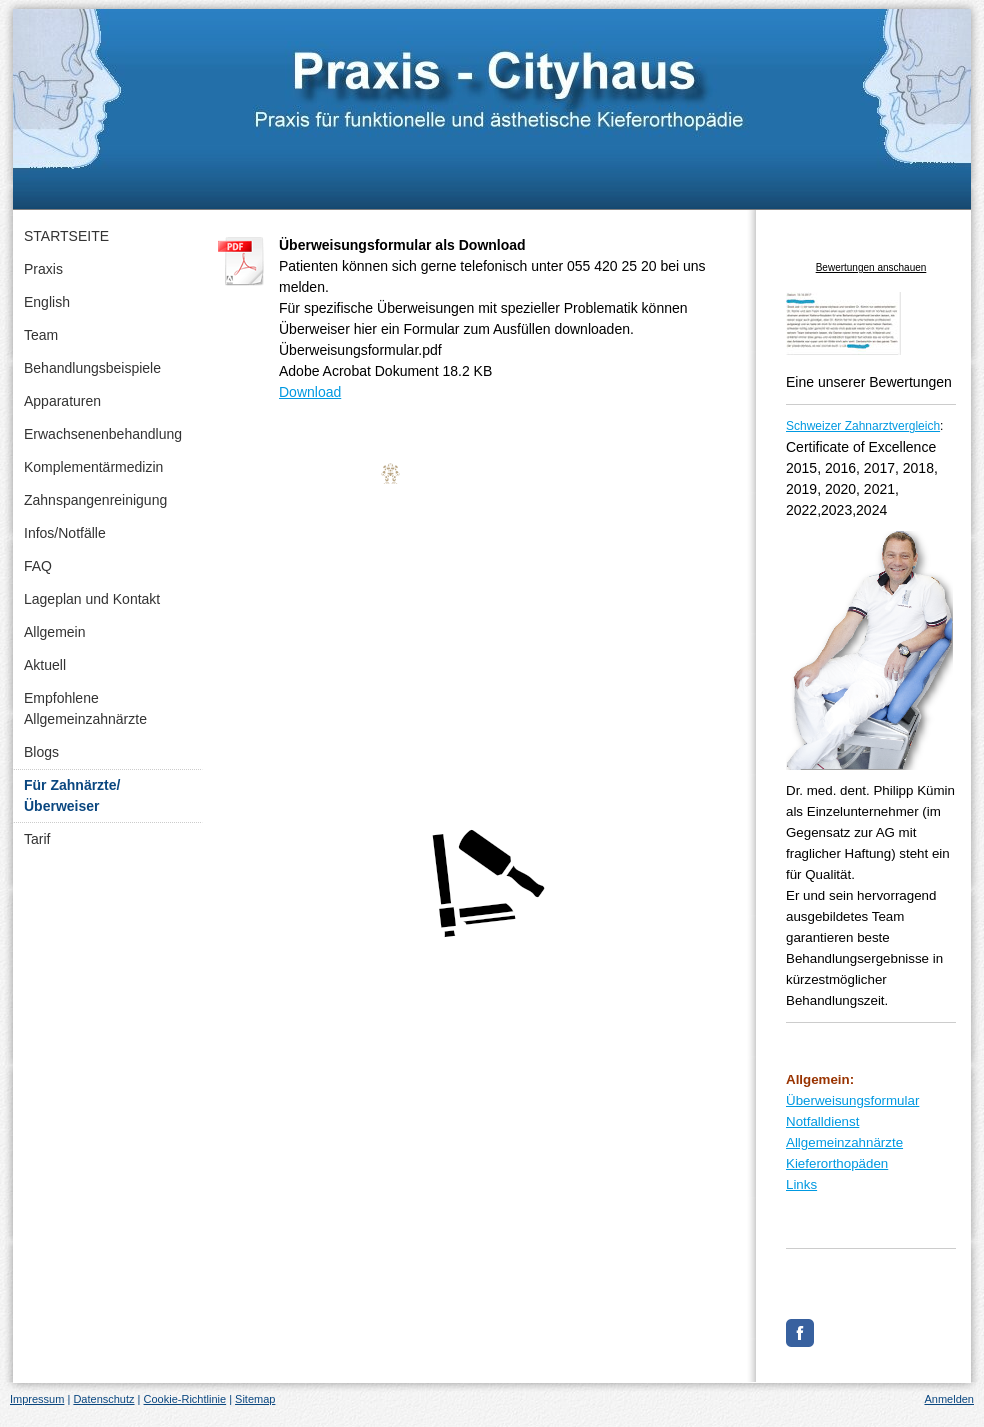  Describe the element at coordinates (390, 473) in the screenshot. I see `access robot or mech character selection` at that location.